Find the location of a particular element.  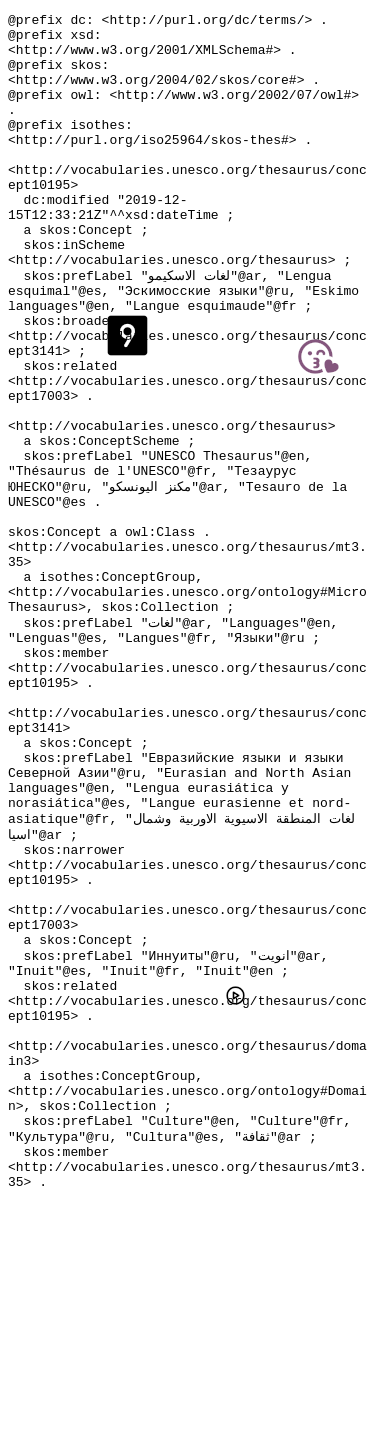

add a kiss or love reaction to a message is located at coordinates (317, 356).